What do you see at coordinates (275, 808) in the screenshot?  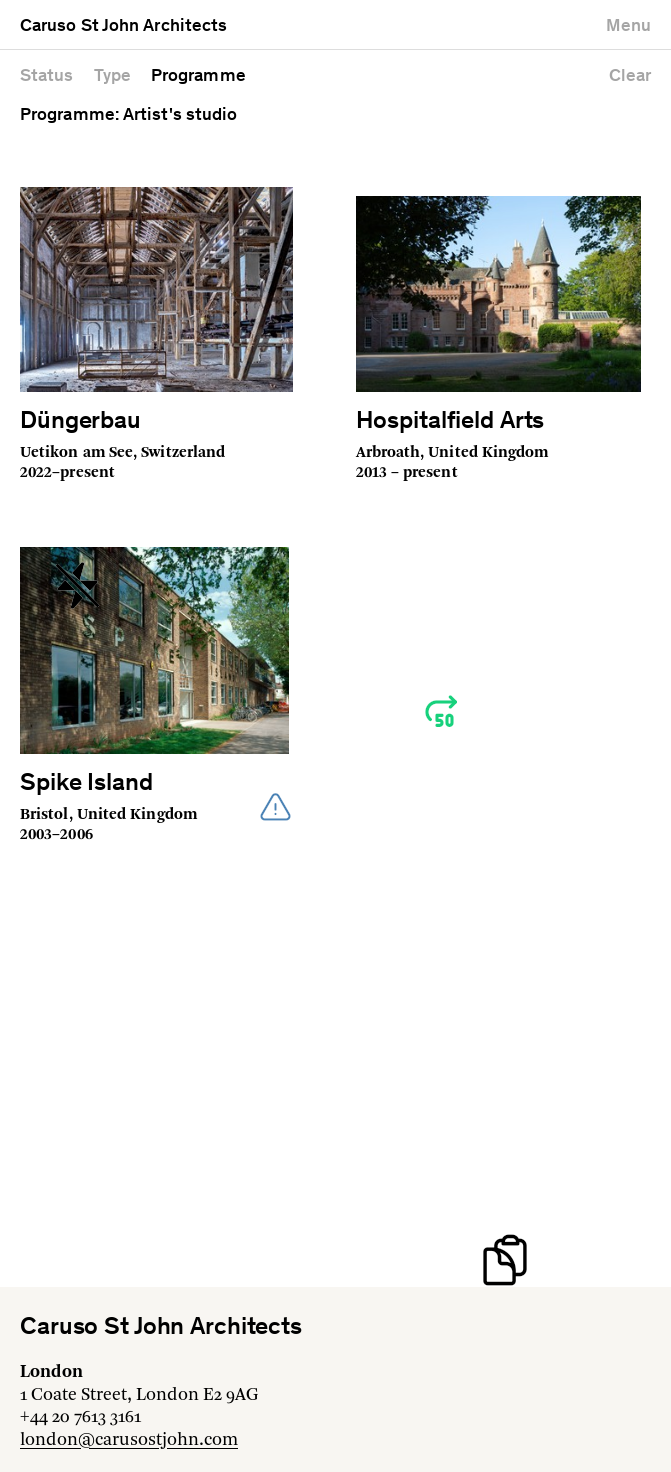 I see `indicates a warning or caution alert` at bounding box center [275, 808].